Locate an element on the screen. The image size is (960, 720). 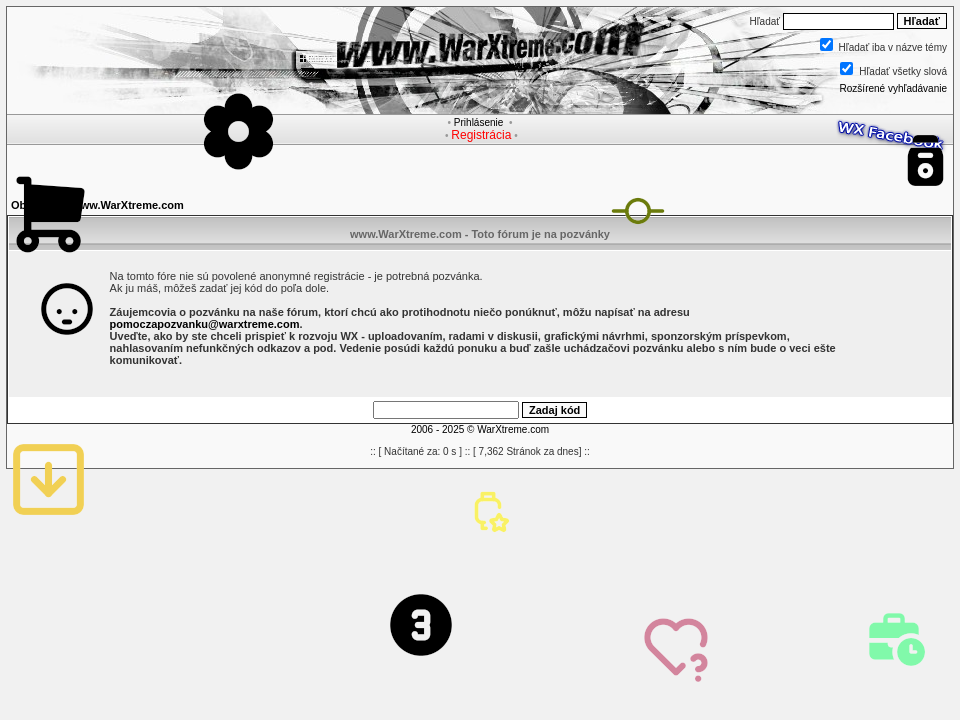
download file or content is located at coordinates (48, 479).